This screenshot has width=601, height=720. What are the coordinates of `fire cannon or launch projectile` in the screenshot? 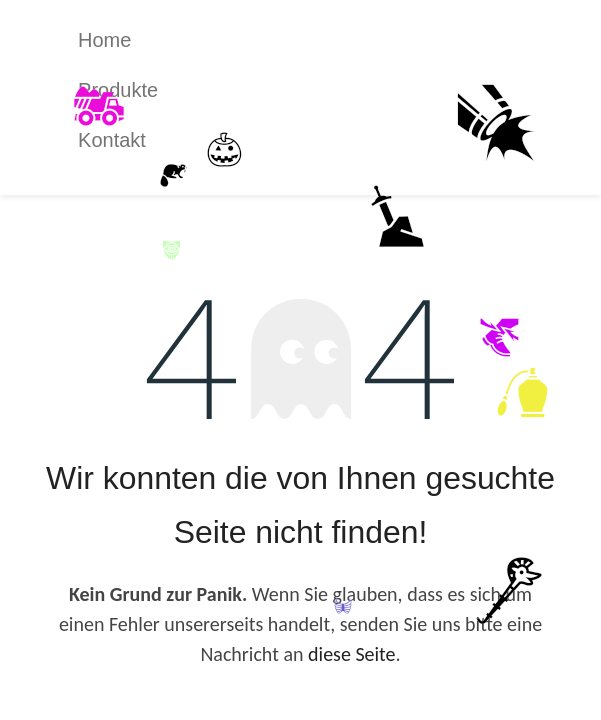 It's located at (495, 123).